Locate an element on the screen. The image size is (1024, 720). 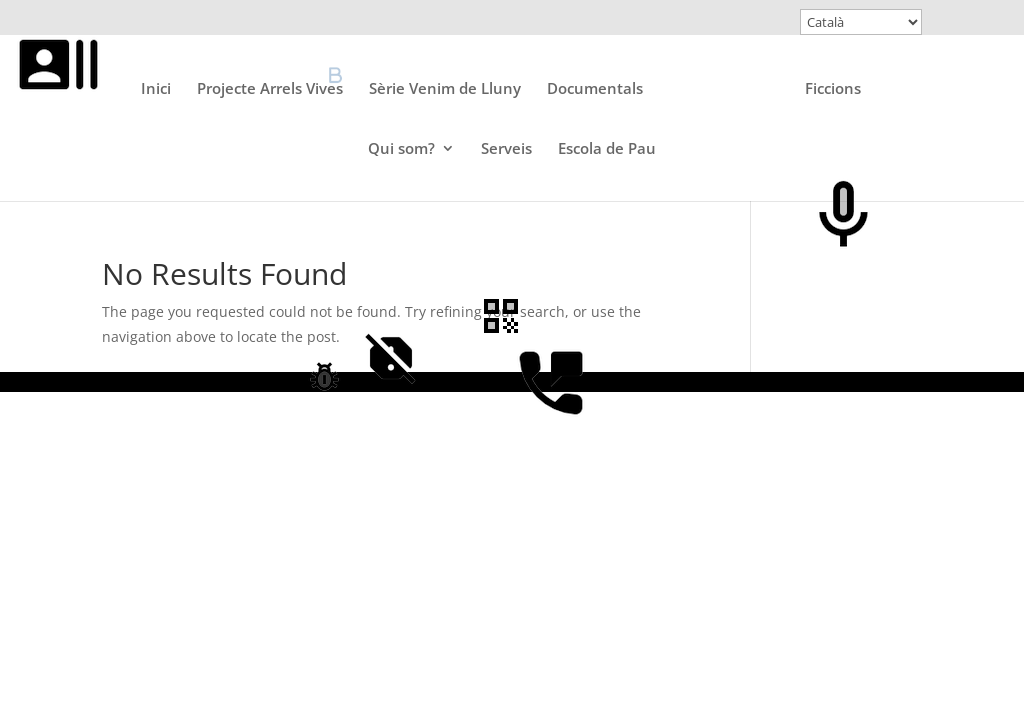
access voicemail or phone messages is located at coordinates (551, 383).